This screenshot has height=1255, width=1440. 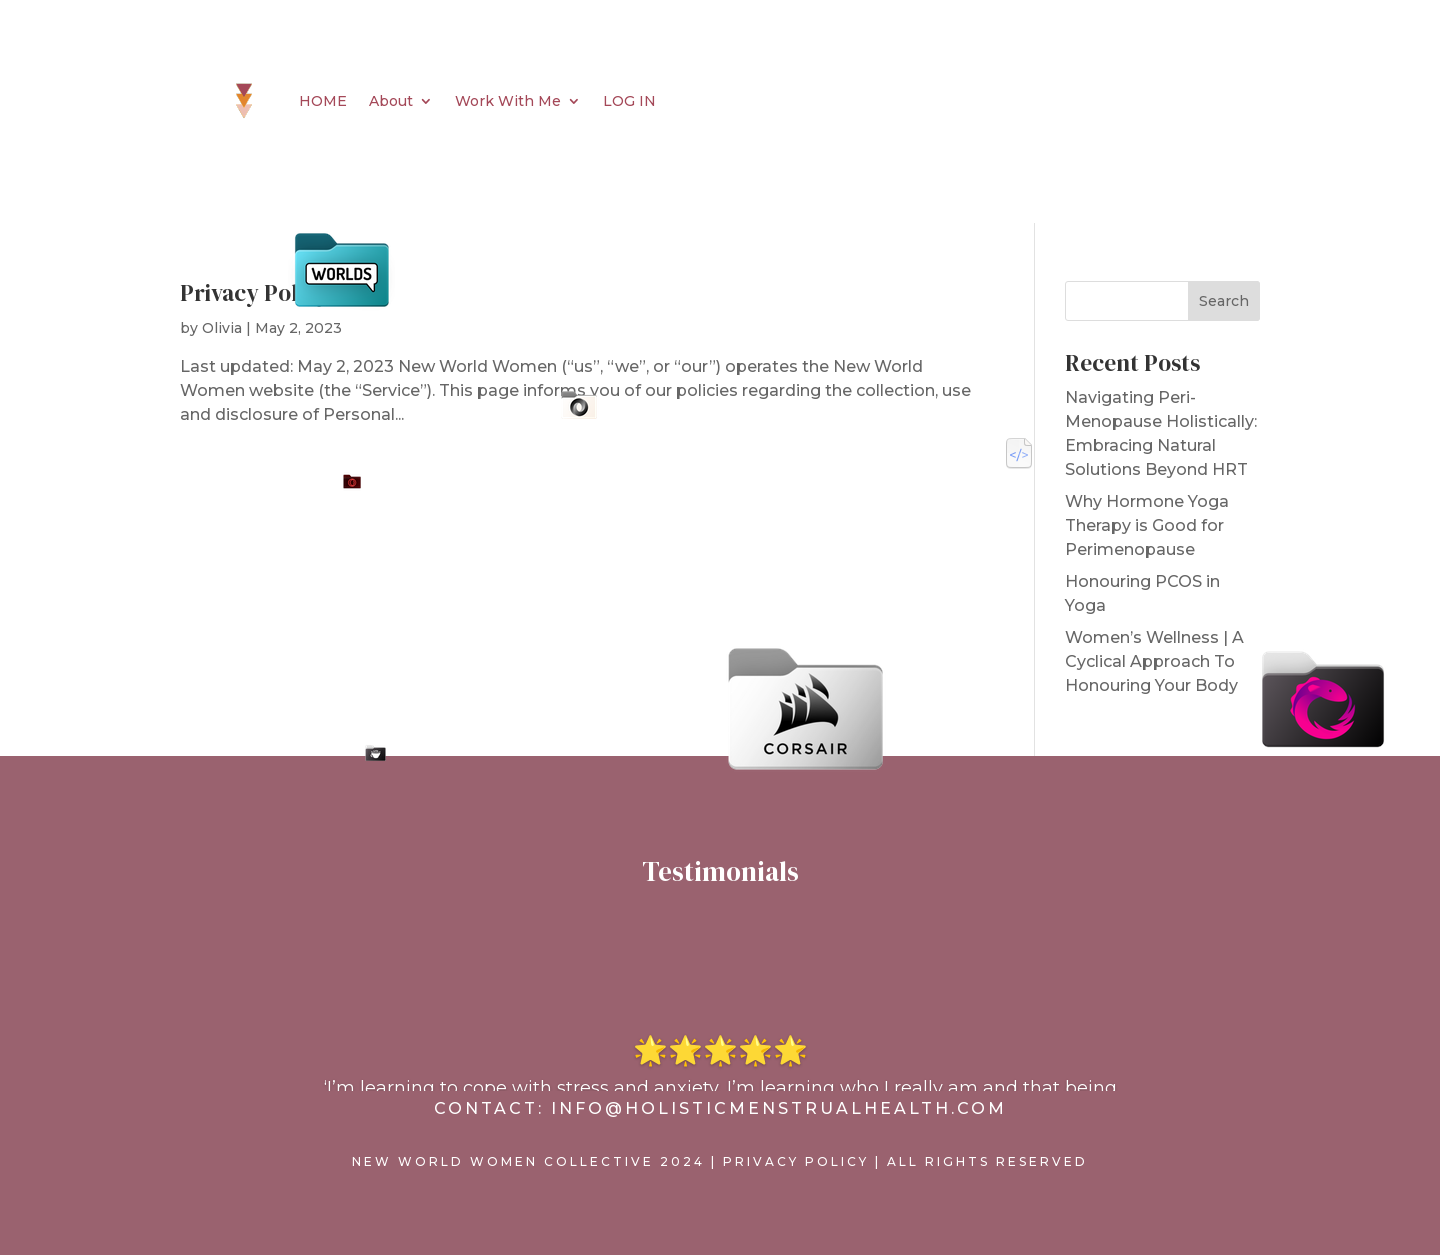 What do you see at coordinates (1322, 702) in the screenshot?
I see `open reactivex project folder` at bounding box center [1322, 702].